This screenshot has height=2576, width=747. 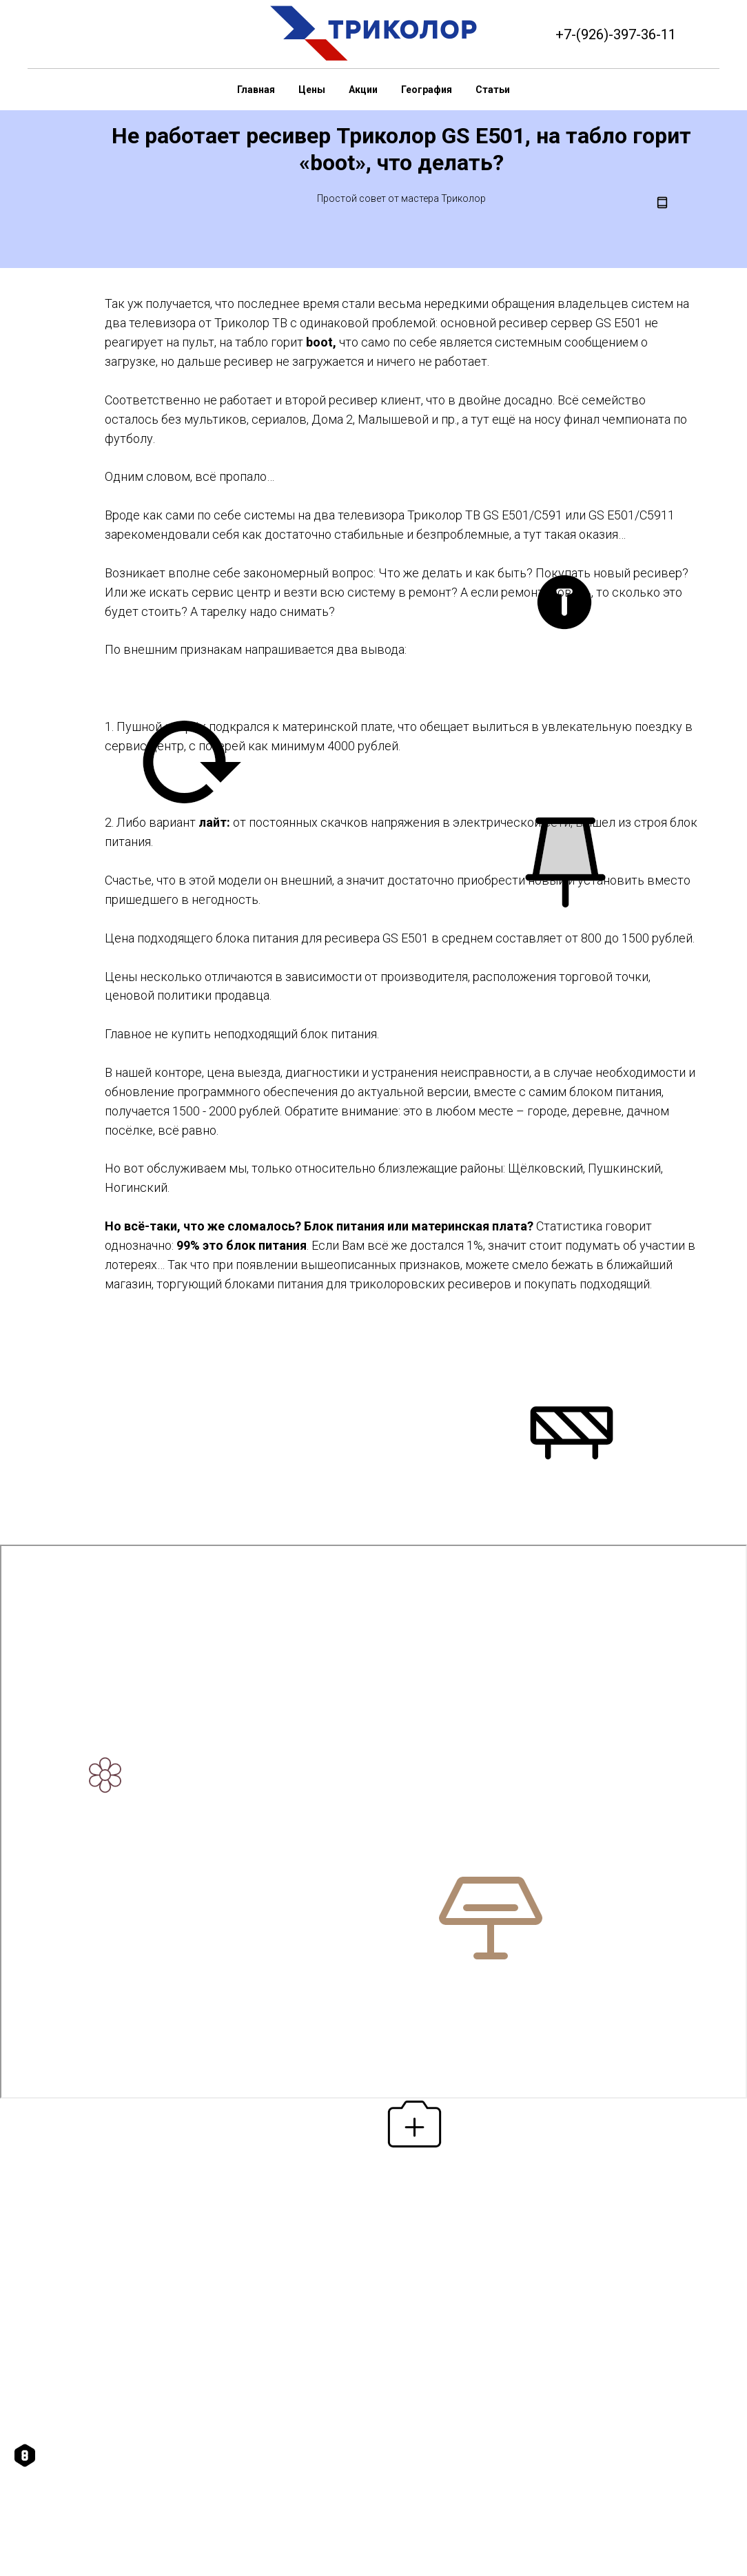 What do you see at coordinates (414, 2125) in the screenshot?
I see `add a new photo` at bounding box center [414, 2125].